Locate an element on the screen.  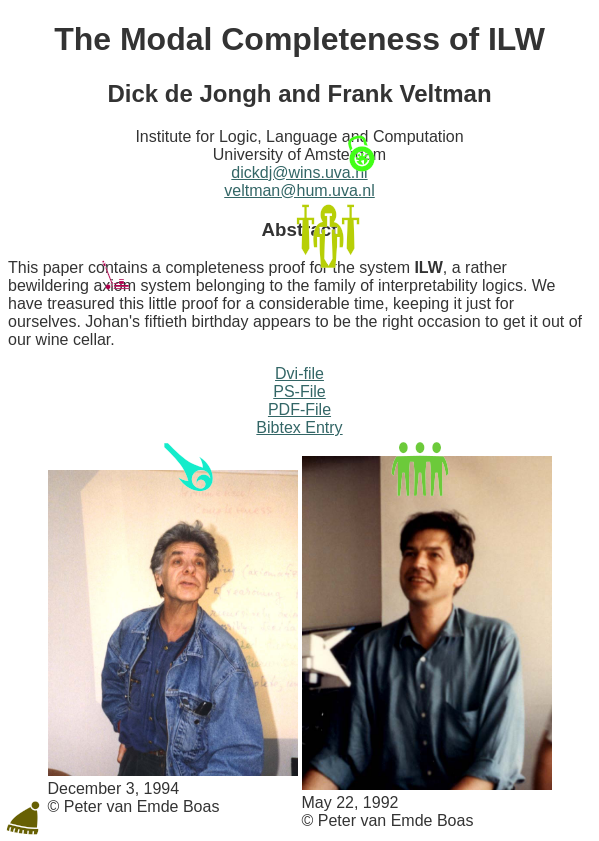
access floor cleaning or maintenance tools is located at coordinates (116, 274).